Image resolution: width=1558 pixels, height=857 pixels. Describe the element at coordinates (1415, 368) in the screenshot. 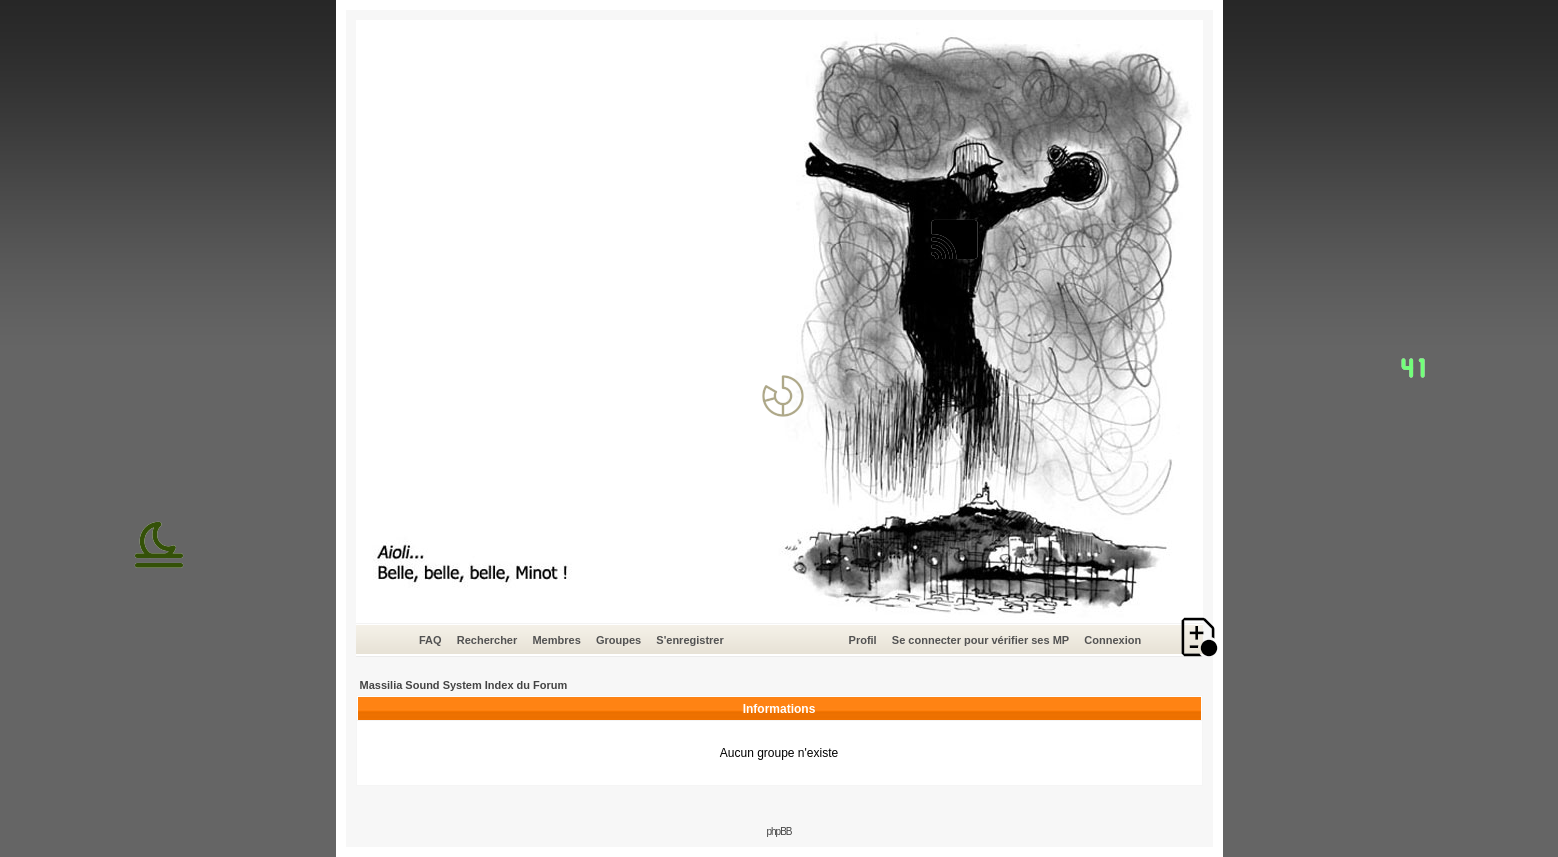

I see `indicates item number 41 in a list or sequence` at that location.